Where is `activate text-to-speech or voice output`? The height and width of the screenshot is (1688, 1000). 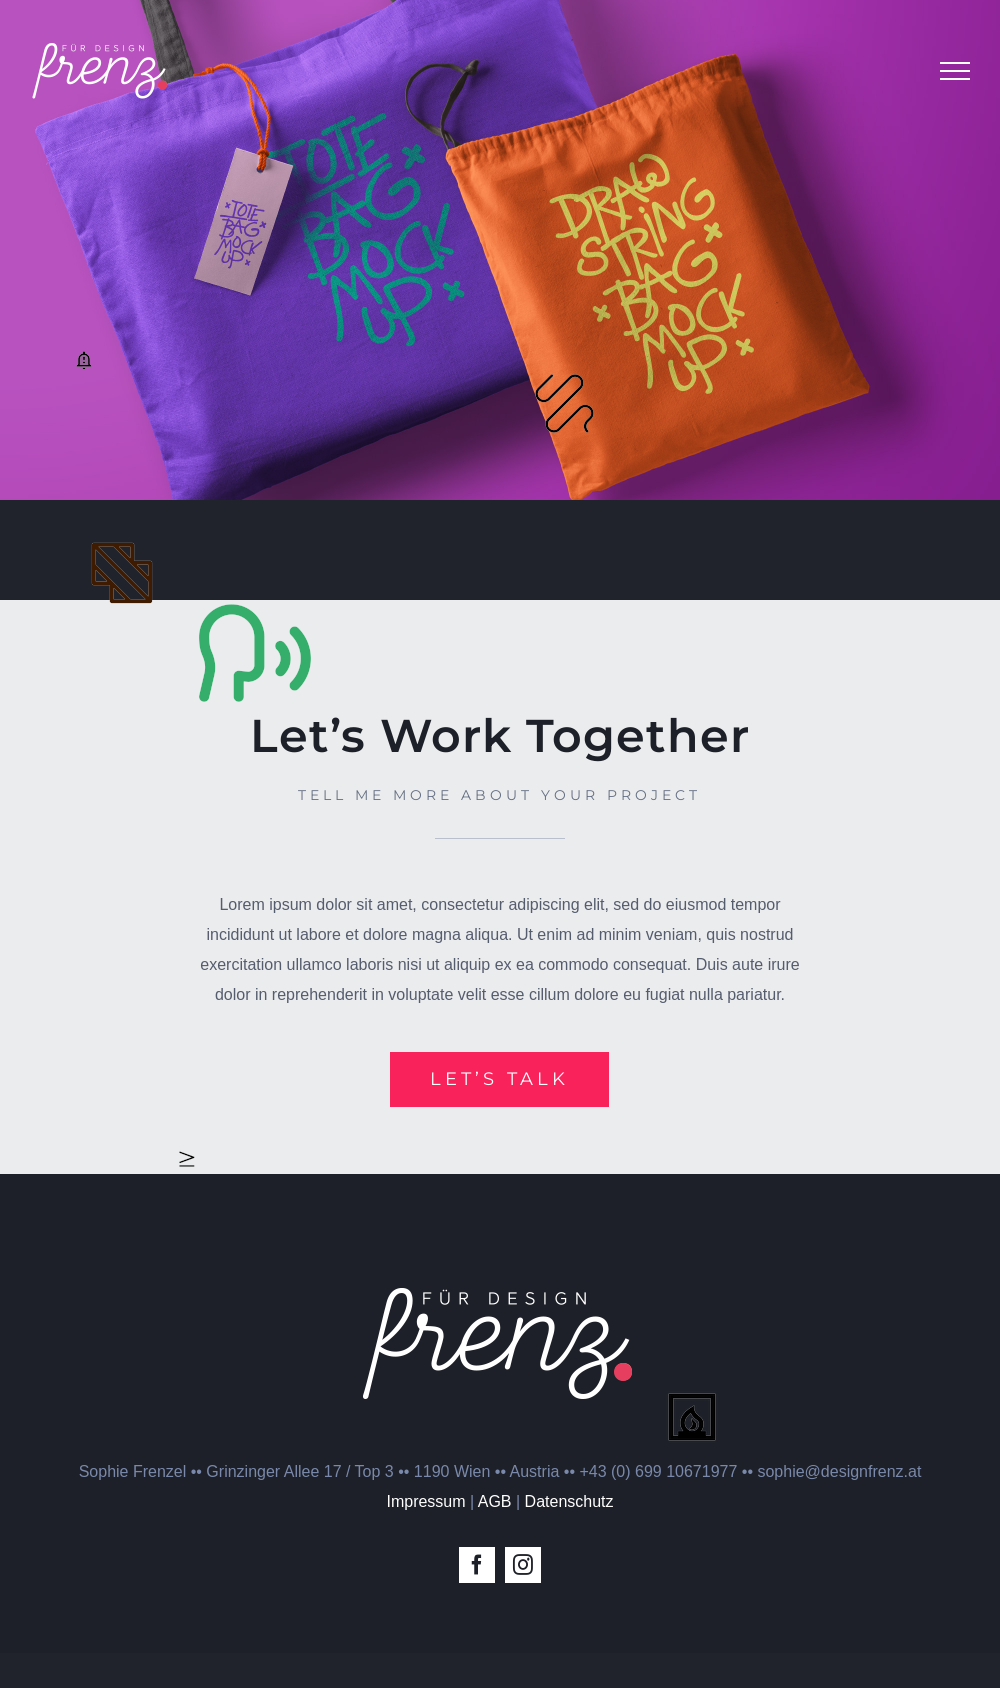 activate text-to-speech or voice output is located at coordinates (255, 656).